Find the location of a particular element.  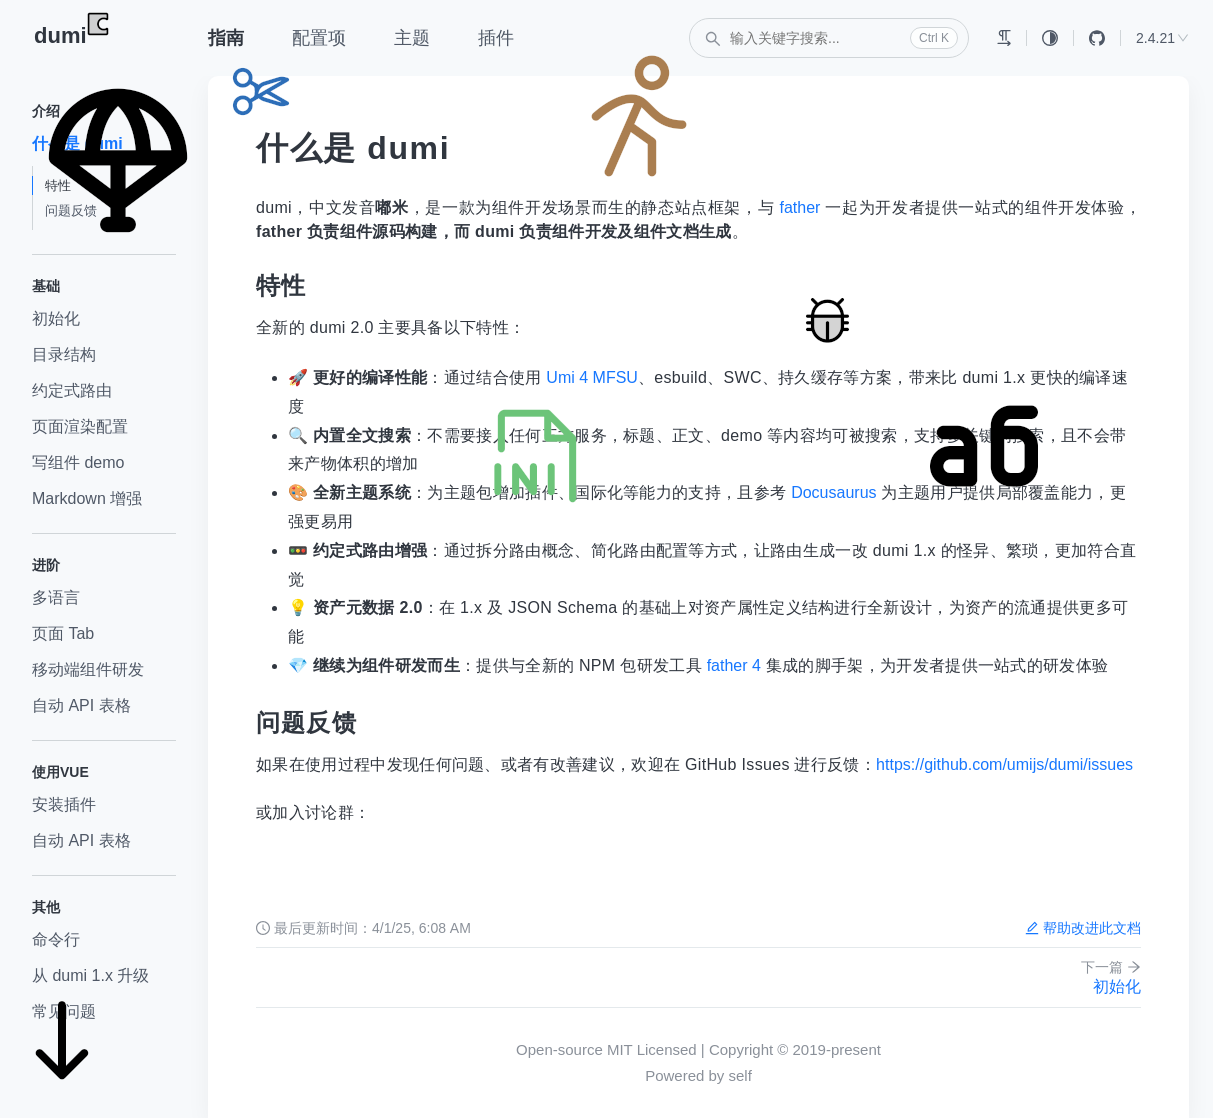

switch to cyrillic keyboard layout is located at coordinates (984, 446).